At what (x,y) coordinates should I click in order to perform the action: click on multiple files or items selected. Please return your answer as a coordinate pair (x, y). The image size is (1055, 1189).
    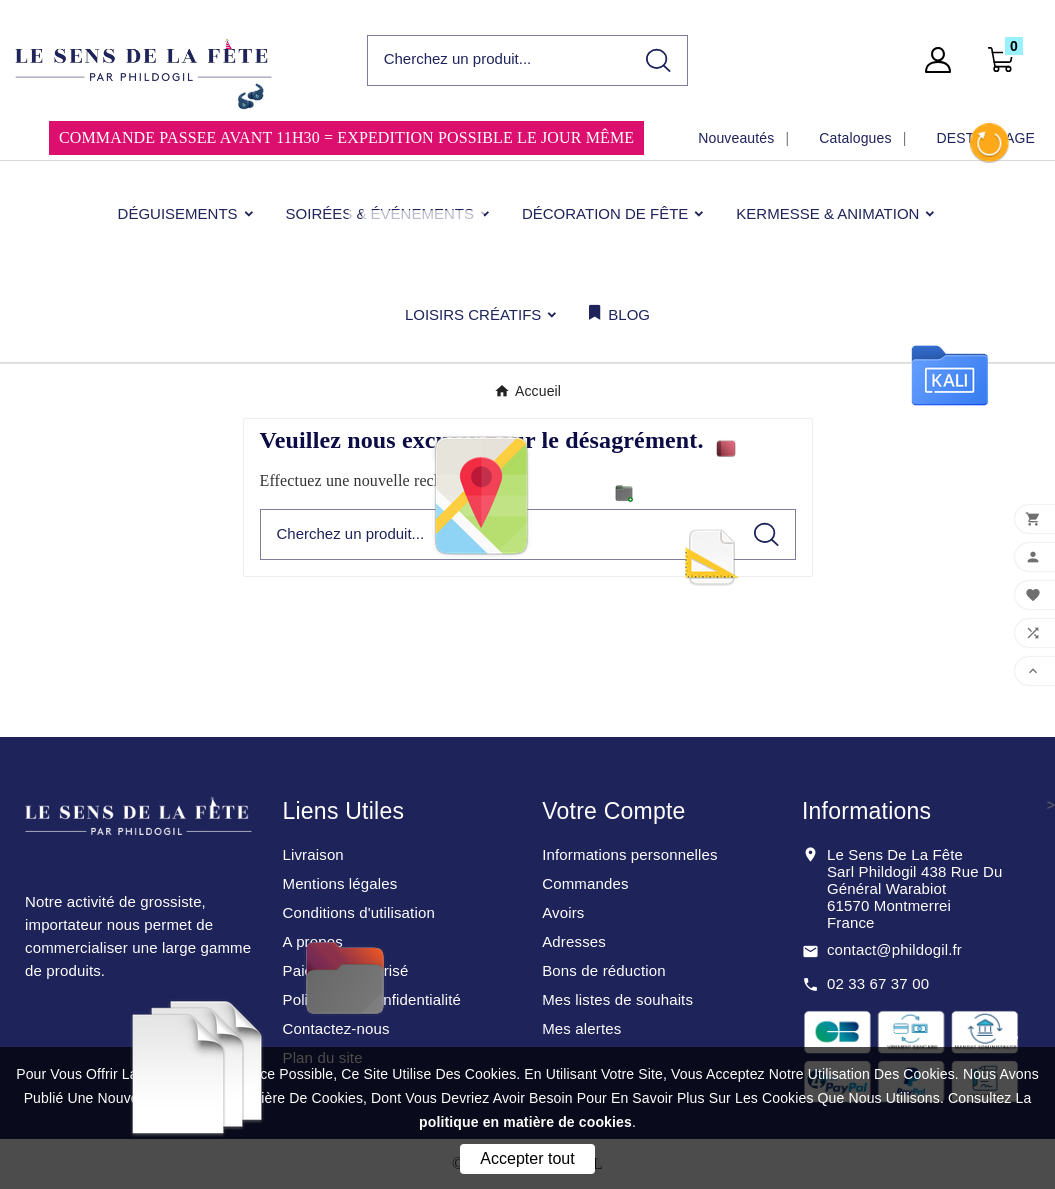
    Looking at the image, I should click on (196, 1069).